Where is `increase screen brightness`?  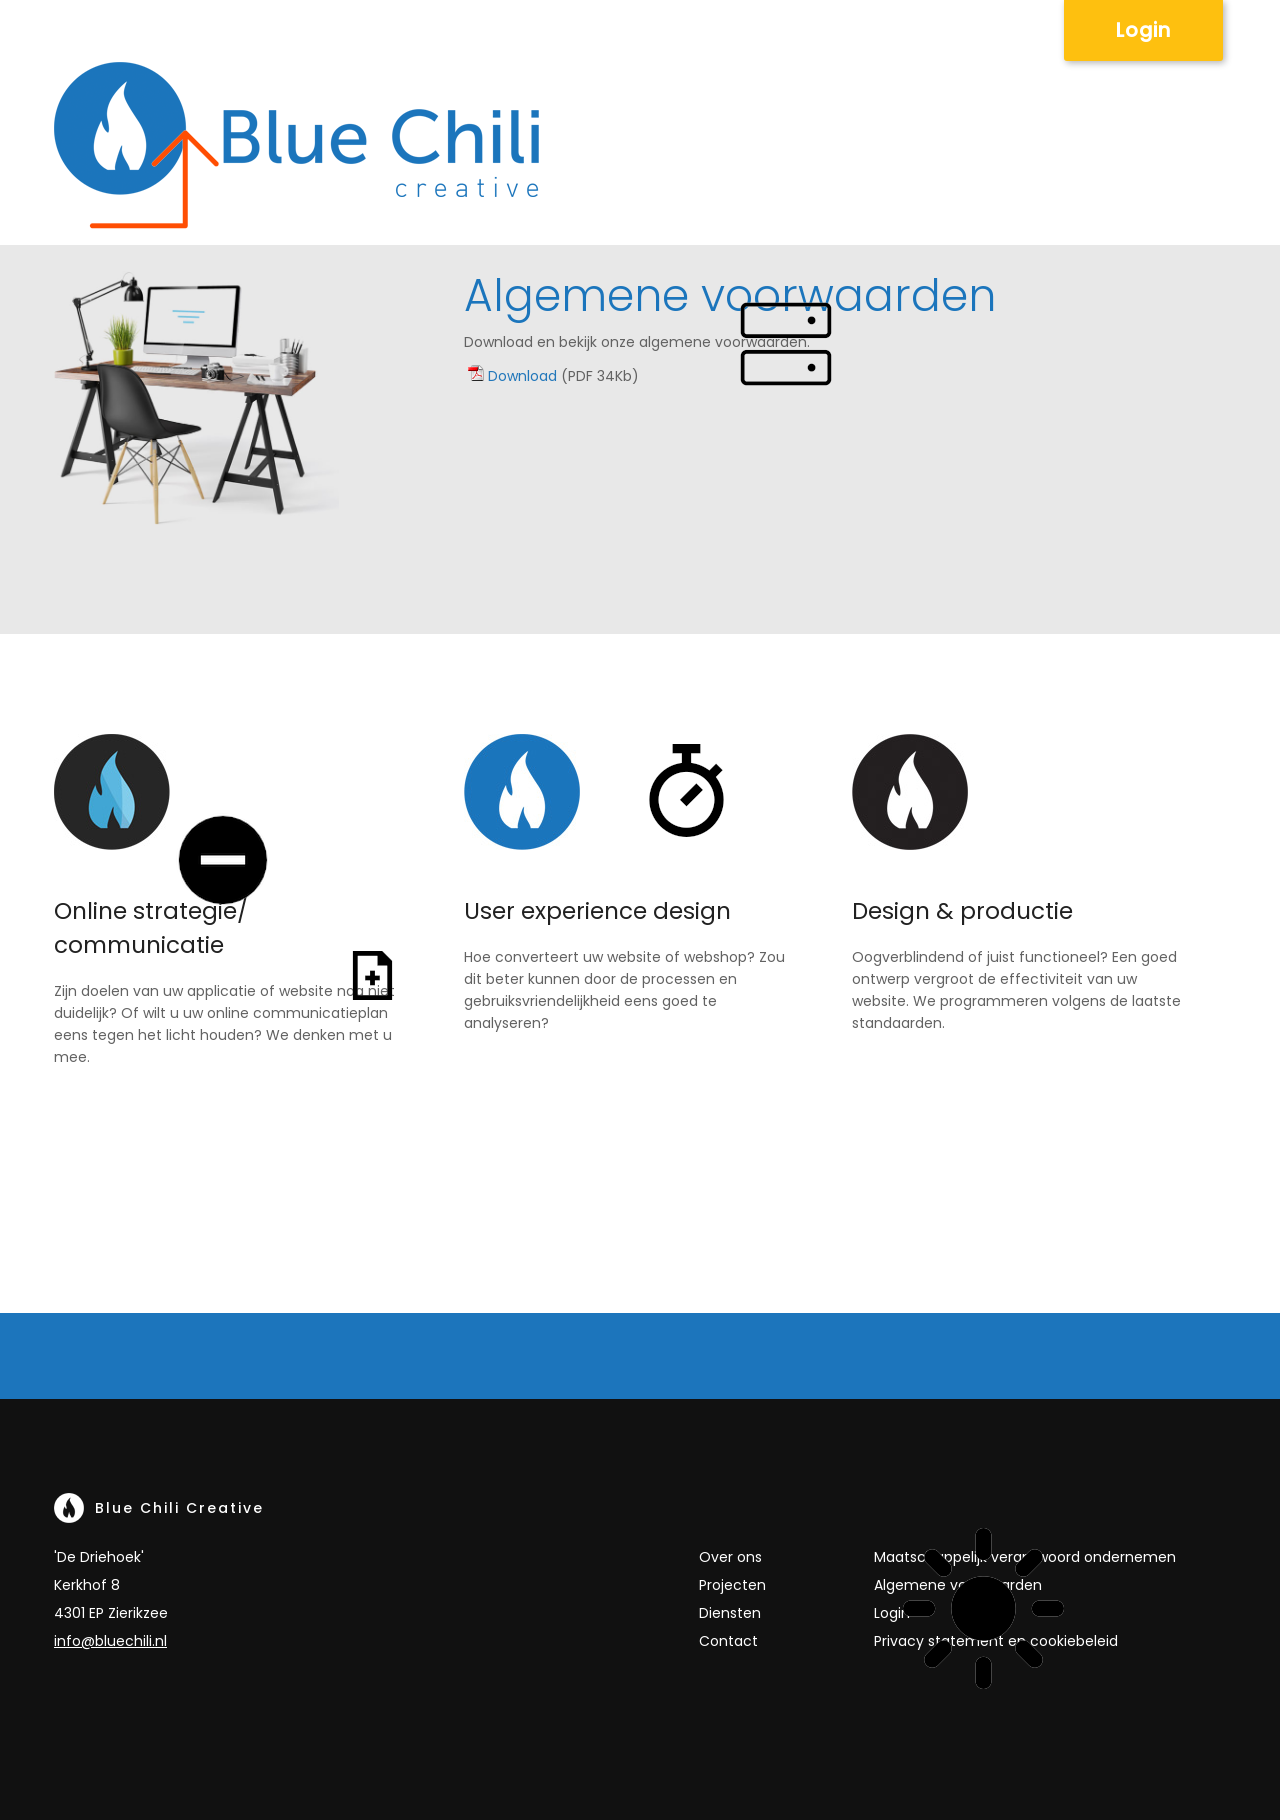 increase screen brightness is located at coordinates (983, 1608).